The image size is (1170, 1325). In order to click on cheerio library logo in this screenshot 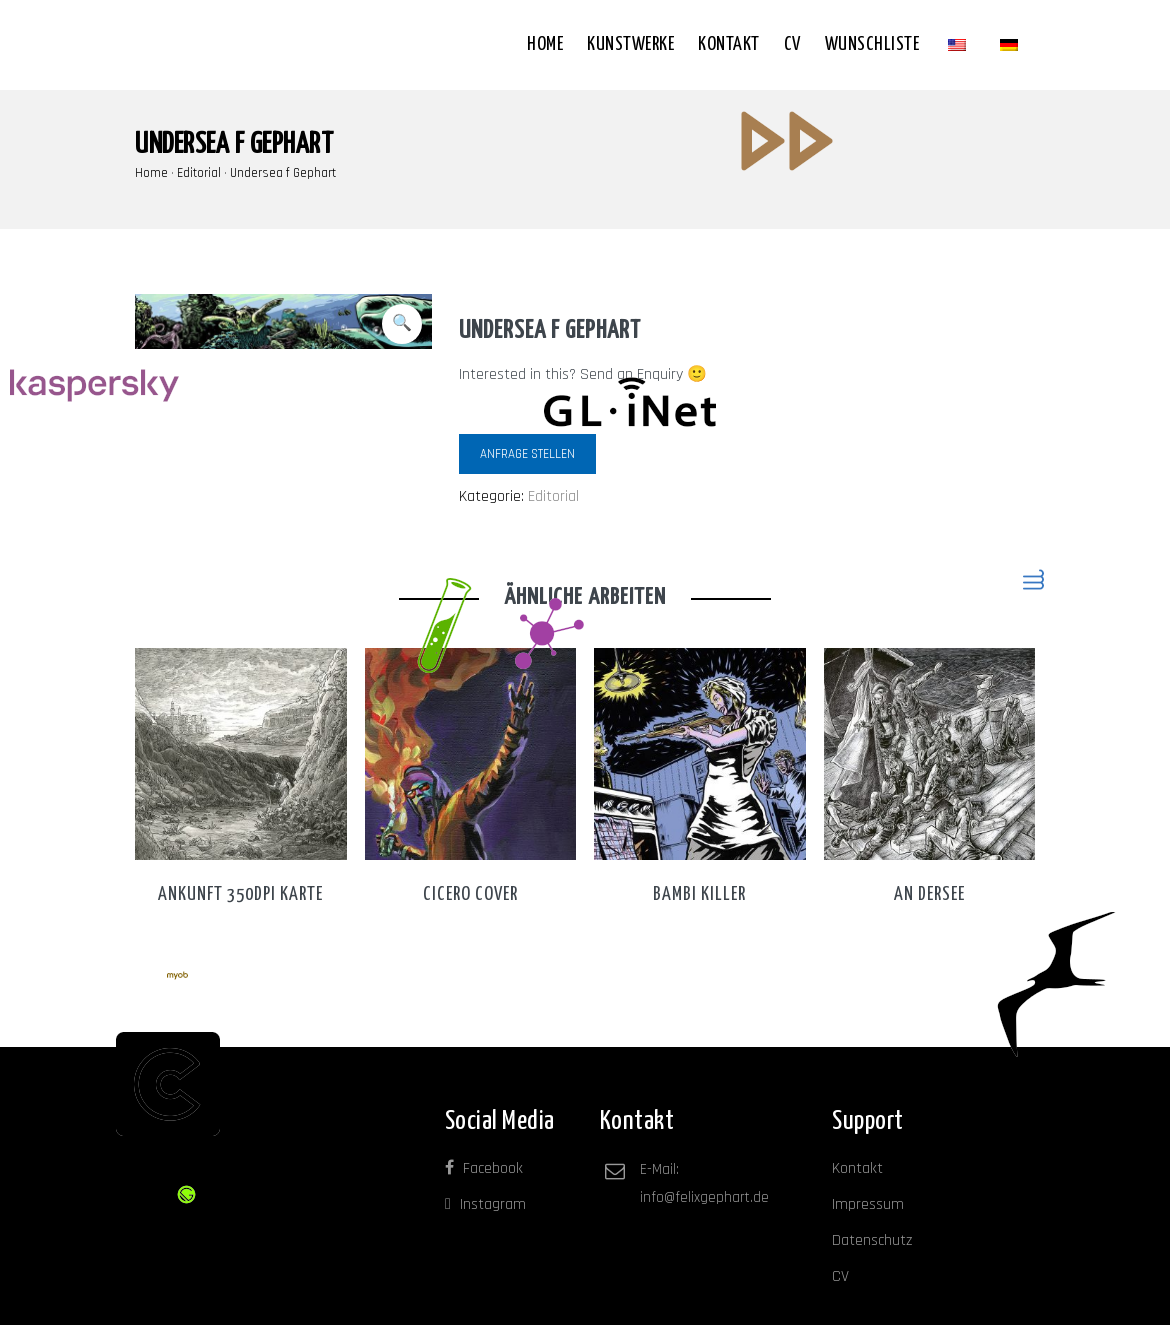, I will do `click(168, 1084)`.